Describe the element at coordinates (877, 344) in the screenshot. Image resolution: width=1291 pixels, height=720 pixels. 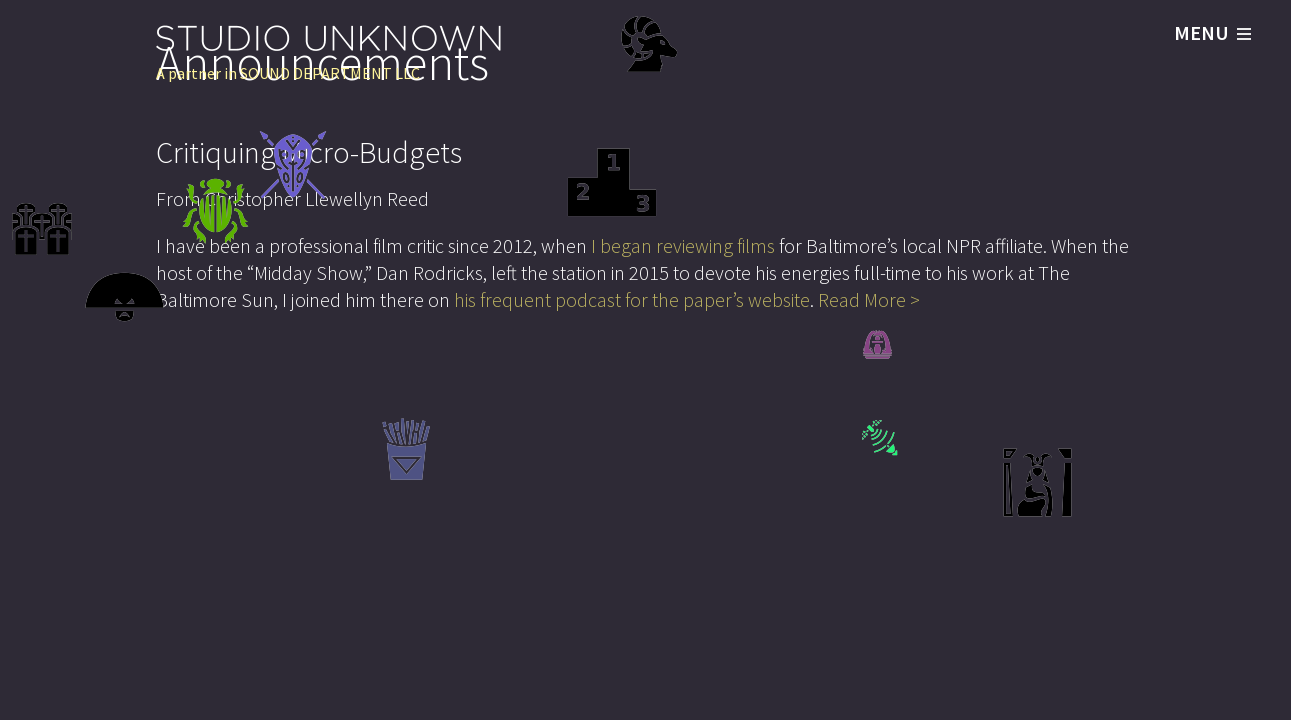
I see `locate nearby water fountains or drinking water` at that location.